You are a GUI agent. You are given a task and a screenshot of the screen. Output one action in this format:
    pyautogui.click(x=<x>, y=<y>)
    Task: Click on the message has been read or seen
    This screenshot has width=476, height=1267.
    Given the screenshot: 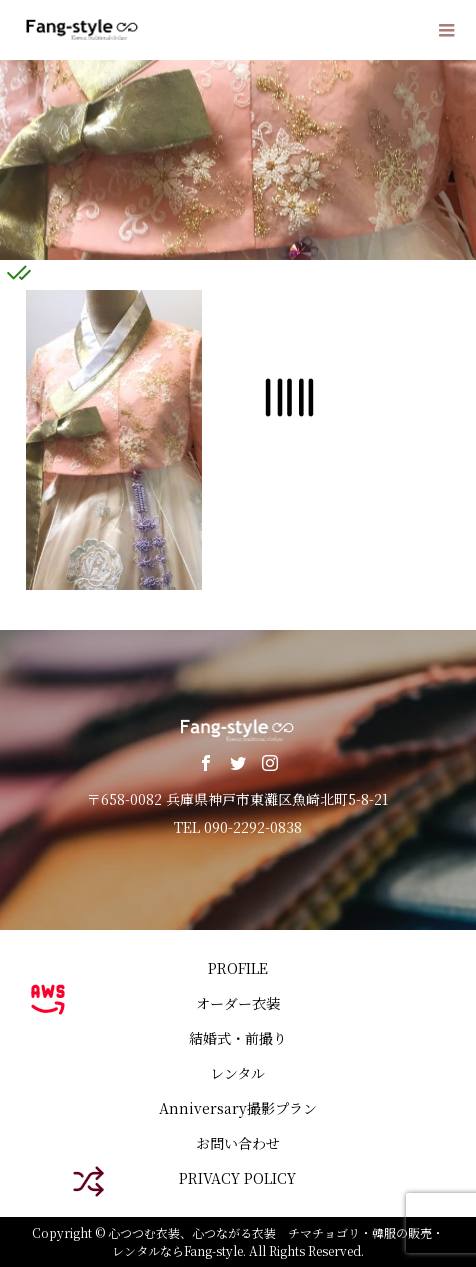 What is the action you would take?
    pyautogui.click(x=19, y=273)
    